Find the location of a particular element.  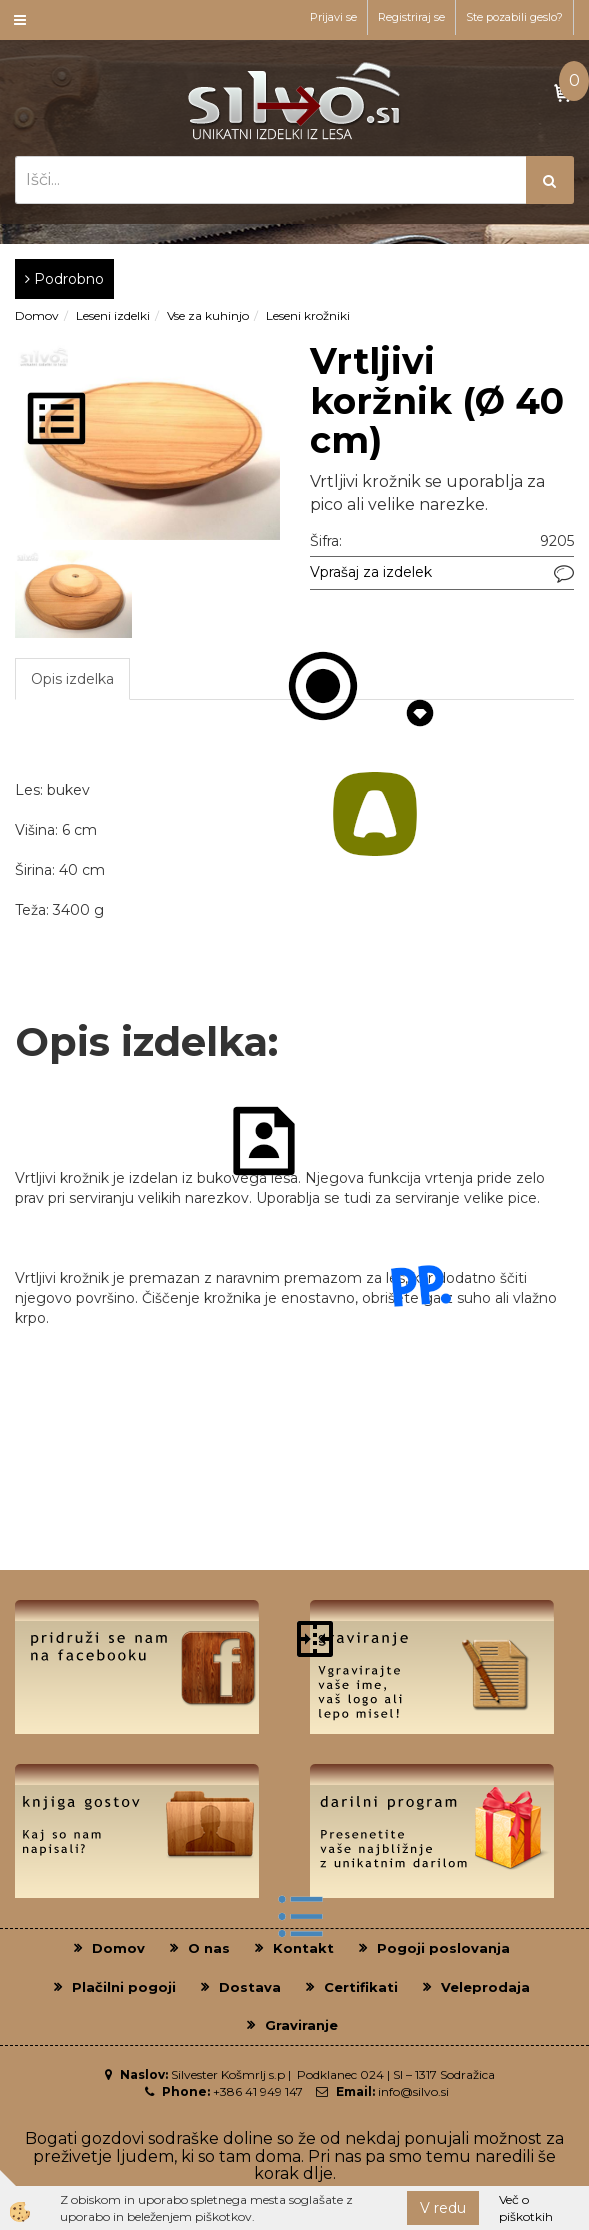

view items as a bulleted list is located at coordinates (300, 1916).